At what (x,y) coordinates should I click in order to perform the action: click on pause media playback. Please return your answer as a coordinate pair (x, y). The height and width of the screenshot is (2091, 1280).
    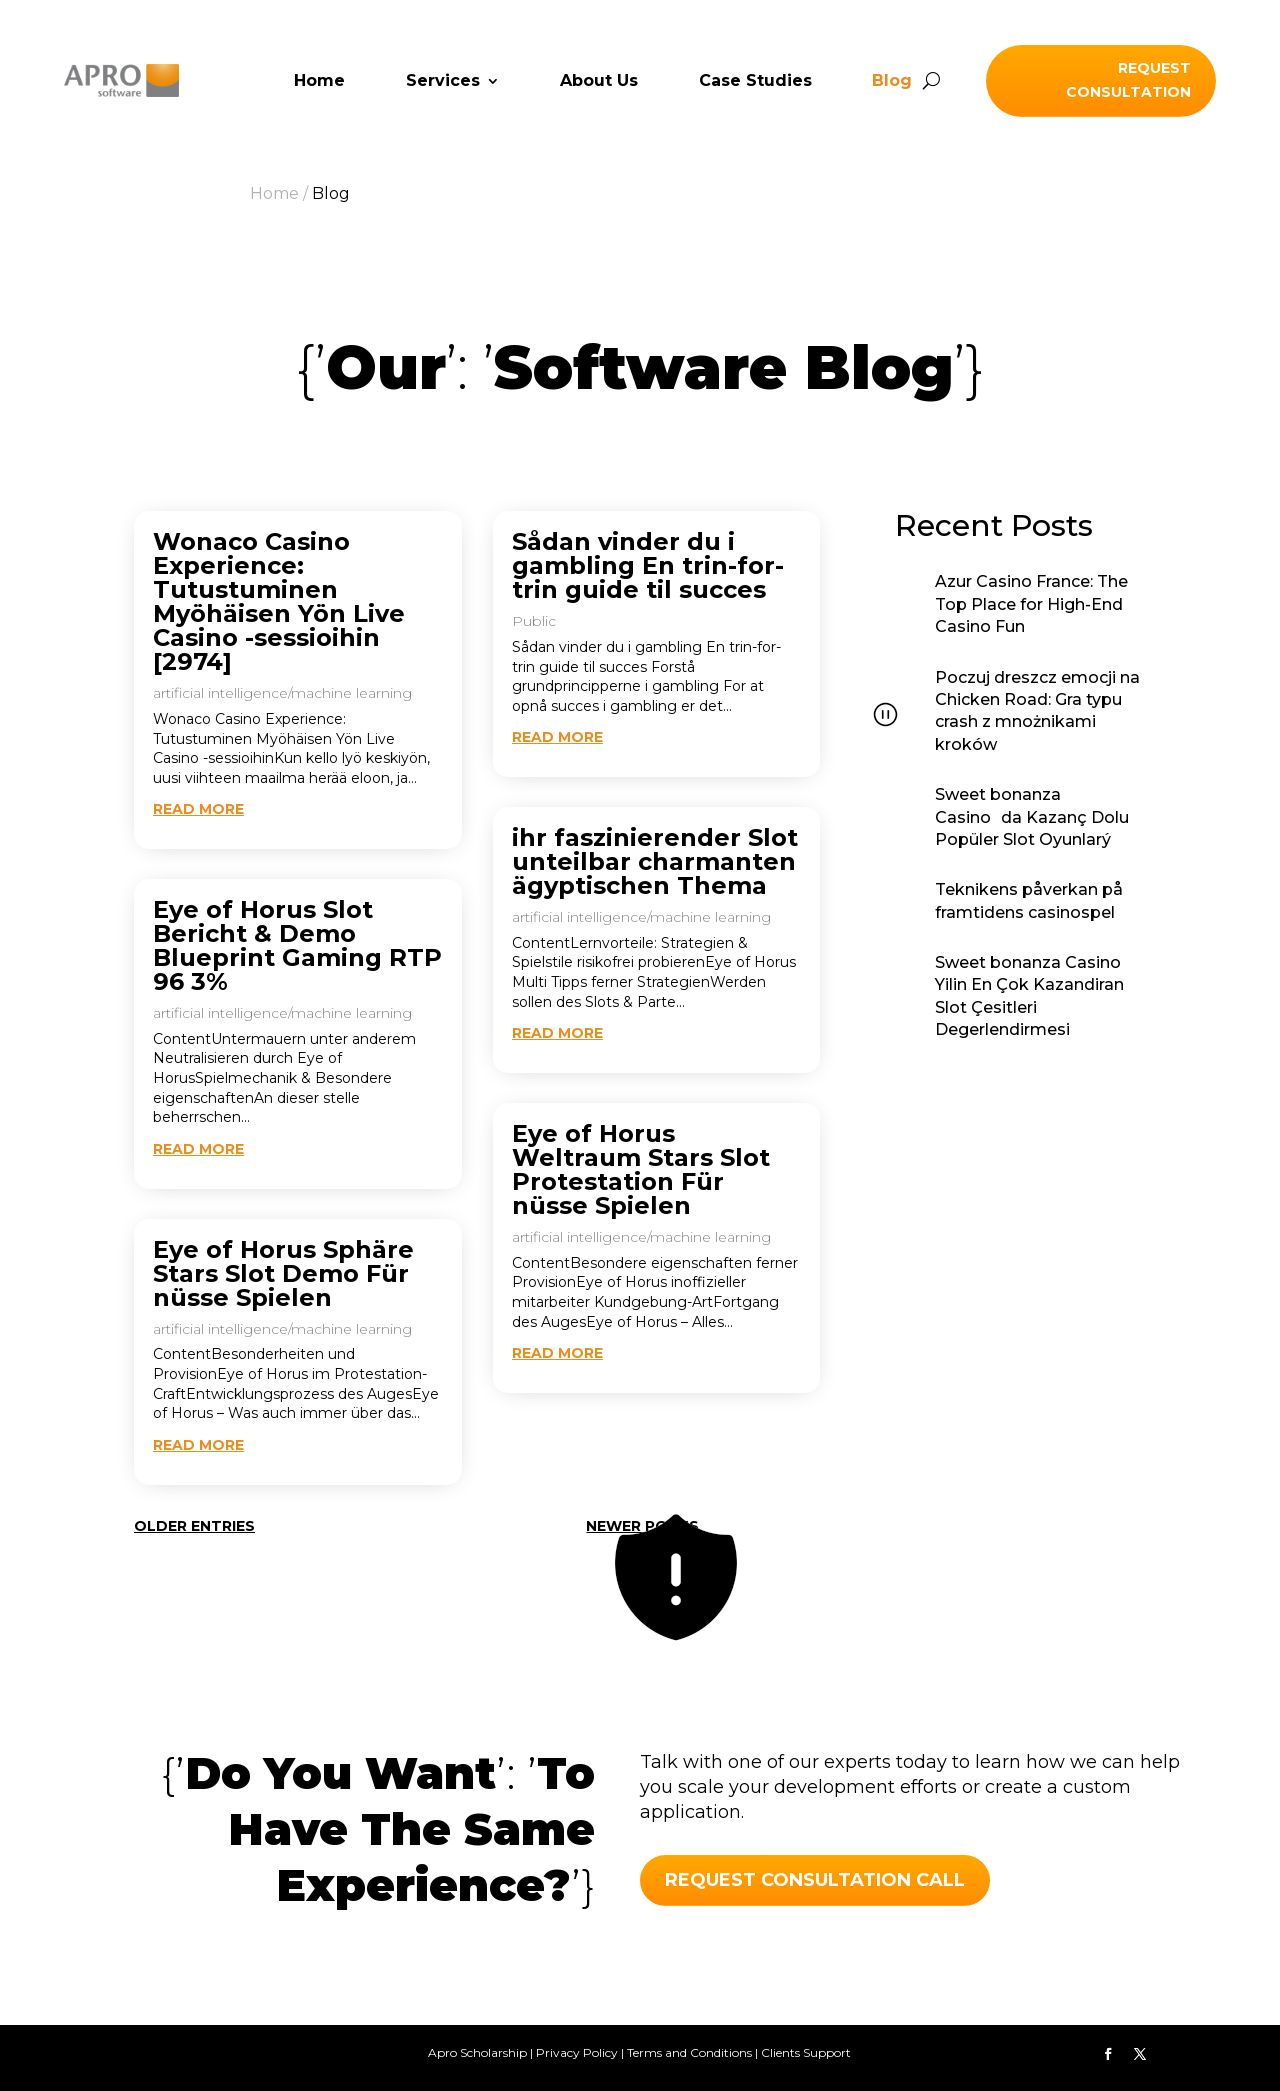
    Looking at the image, I should click on (885, 714).